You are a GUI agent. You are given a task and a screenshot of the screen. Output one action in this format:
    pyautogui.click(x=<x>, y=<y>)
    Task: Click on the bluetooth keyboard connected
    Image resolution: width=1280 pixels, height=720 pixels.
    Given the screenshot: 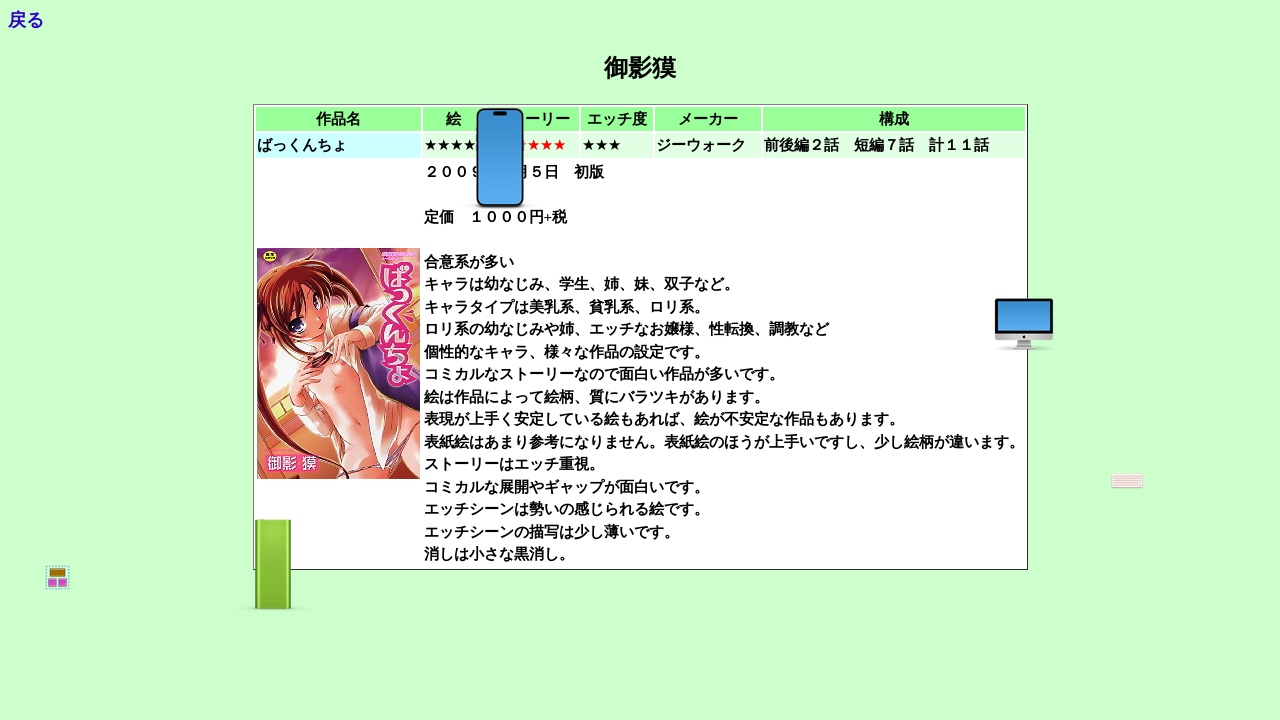 What is the action you would take?
    pyautogui.click(x=1127, y=481)
    